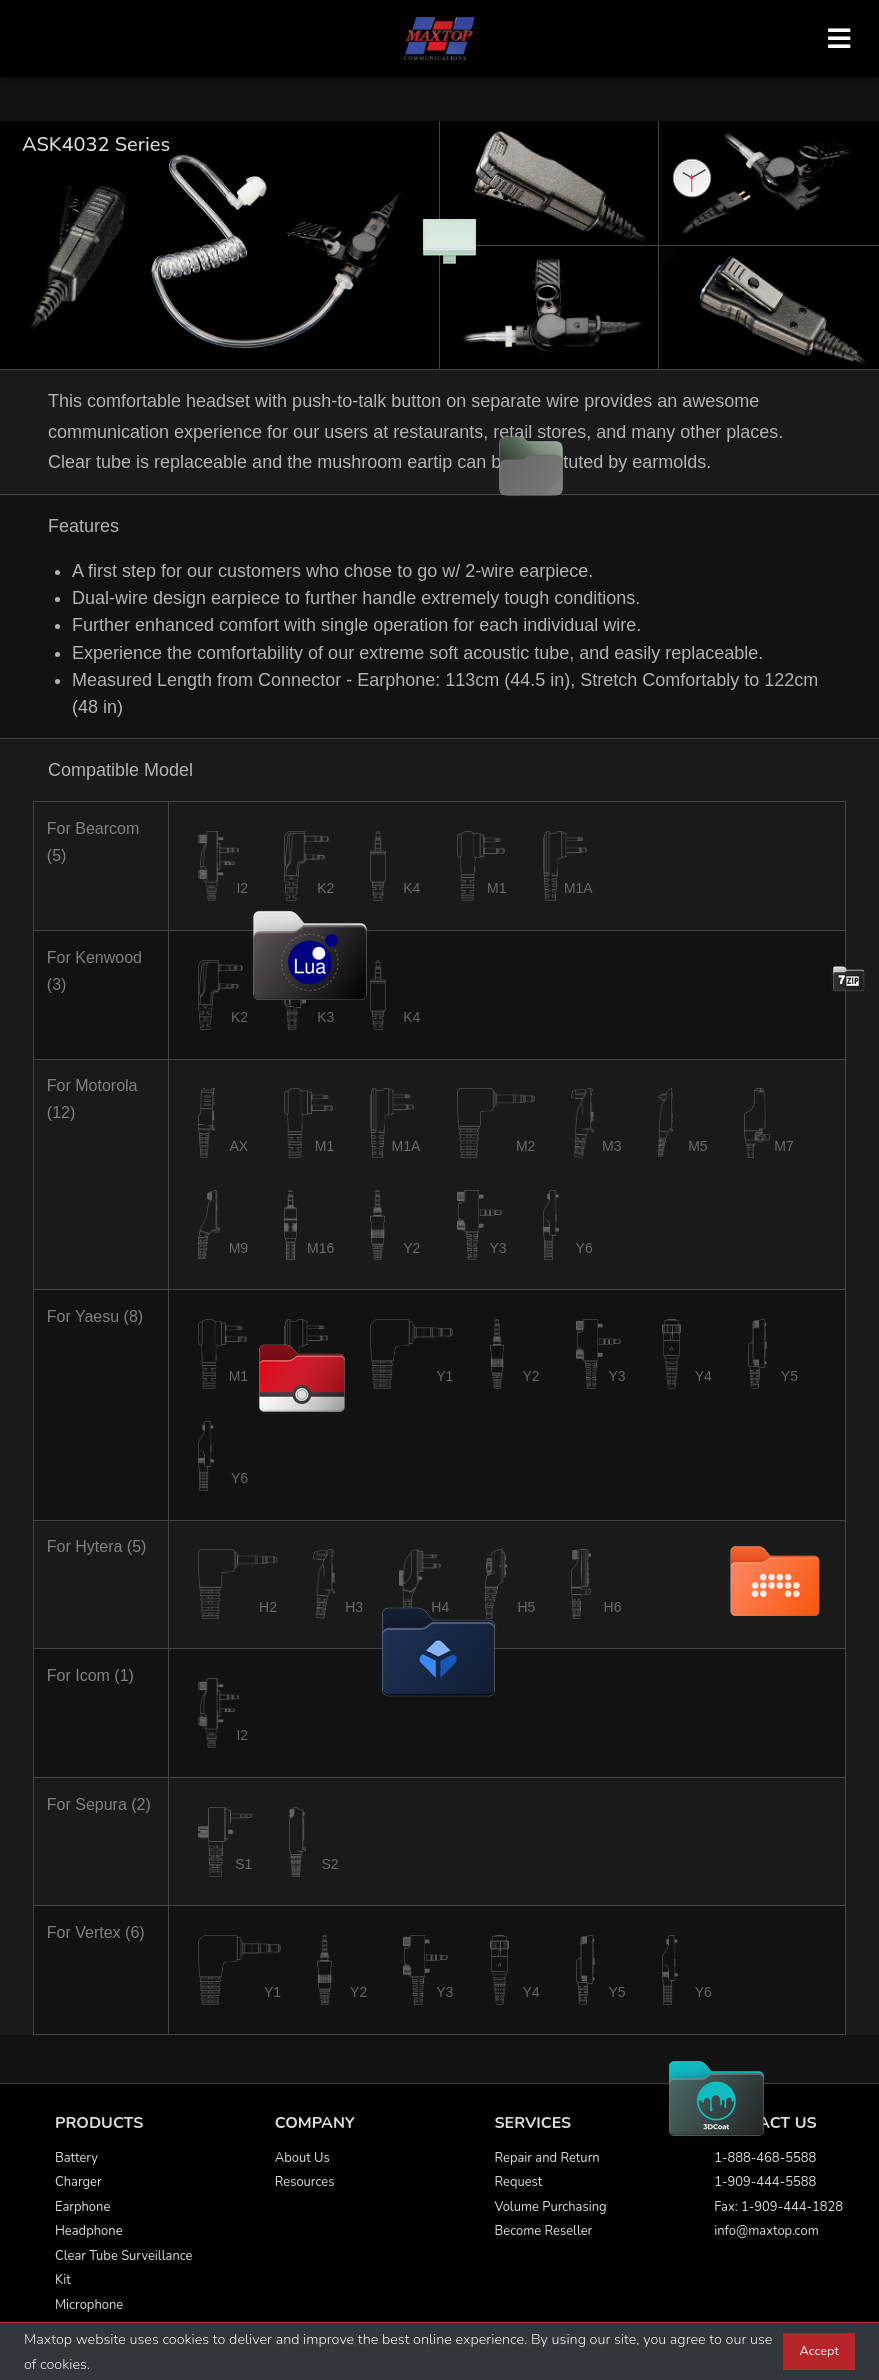  I want to click on open Bitwig Studio project files folder, so click(774, 1583).